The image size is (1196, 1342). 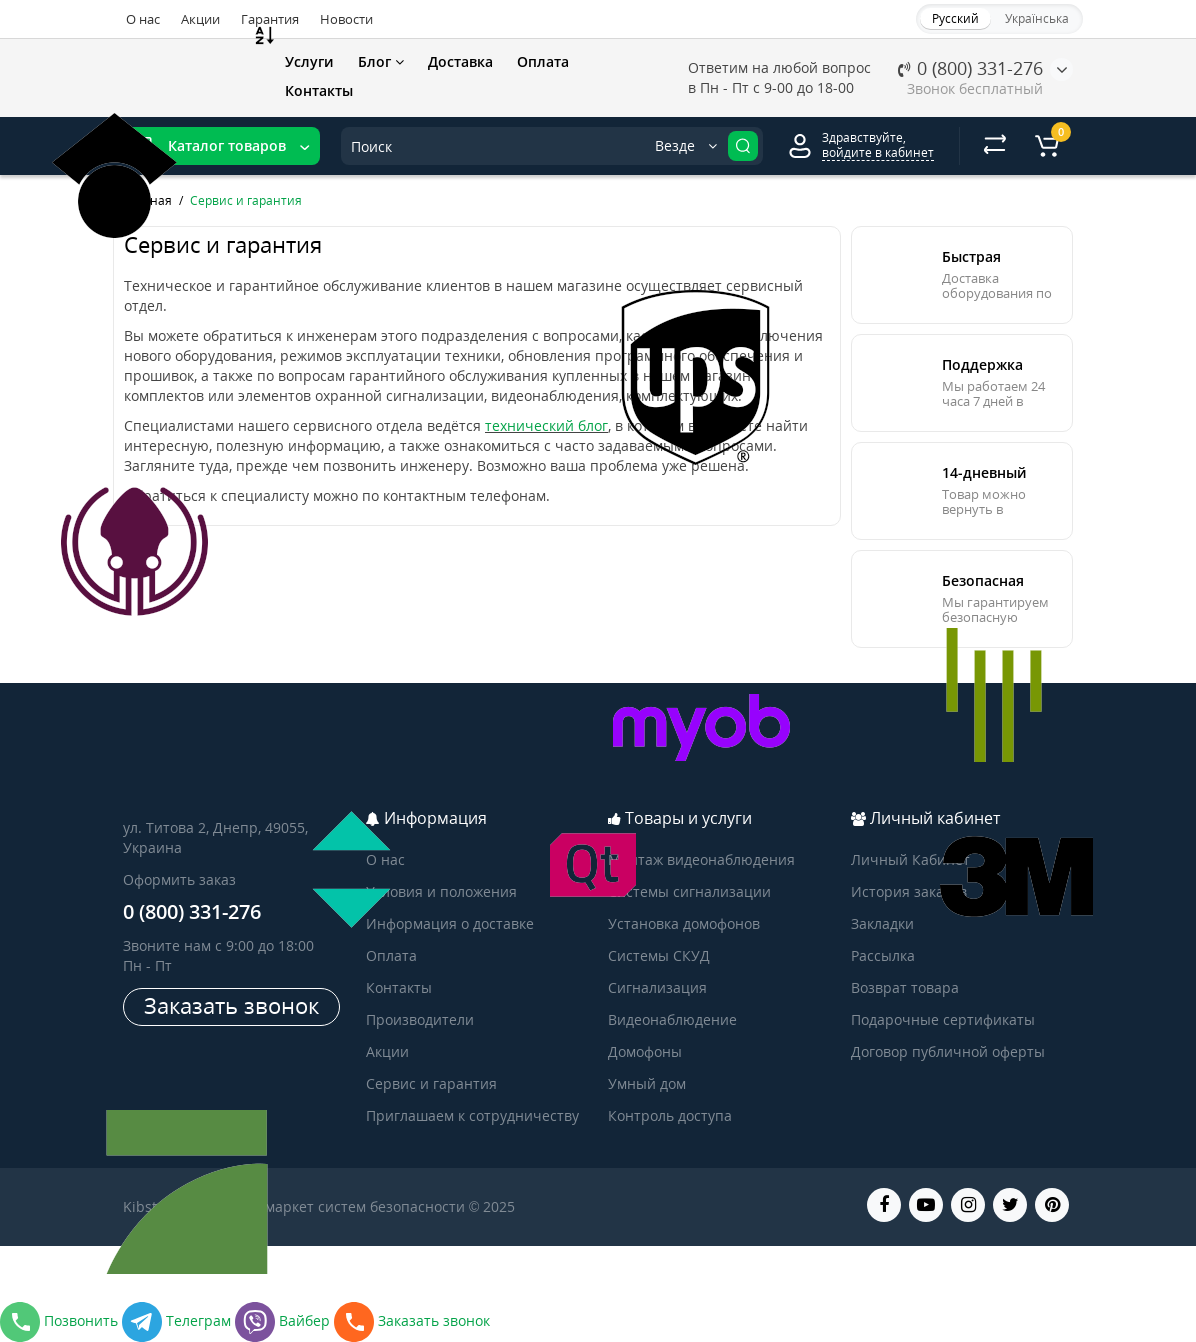 I want to click on Qt framework branding or logo, so click(x=593, y=865).